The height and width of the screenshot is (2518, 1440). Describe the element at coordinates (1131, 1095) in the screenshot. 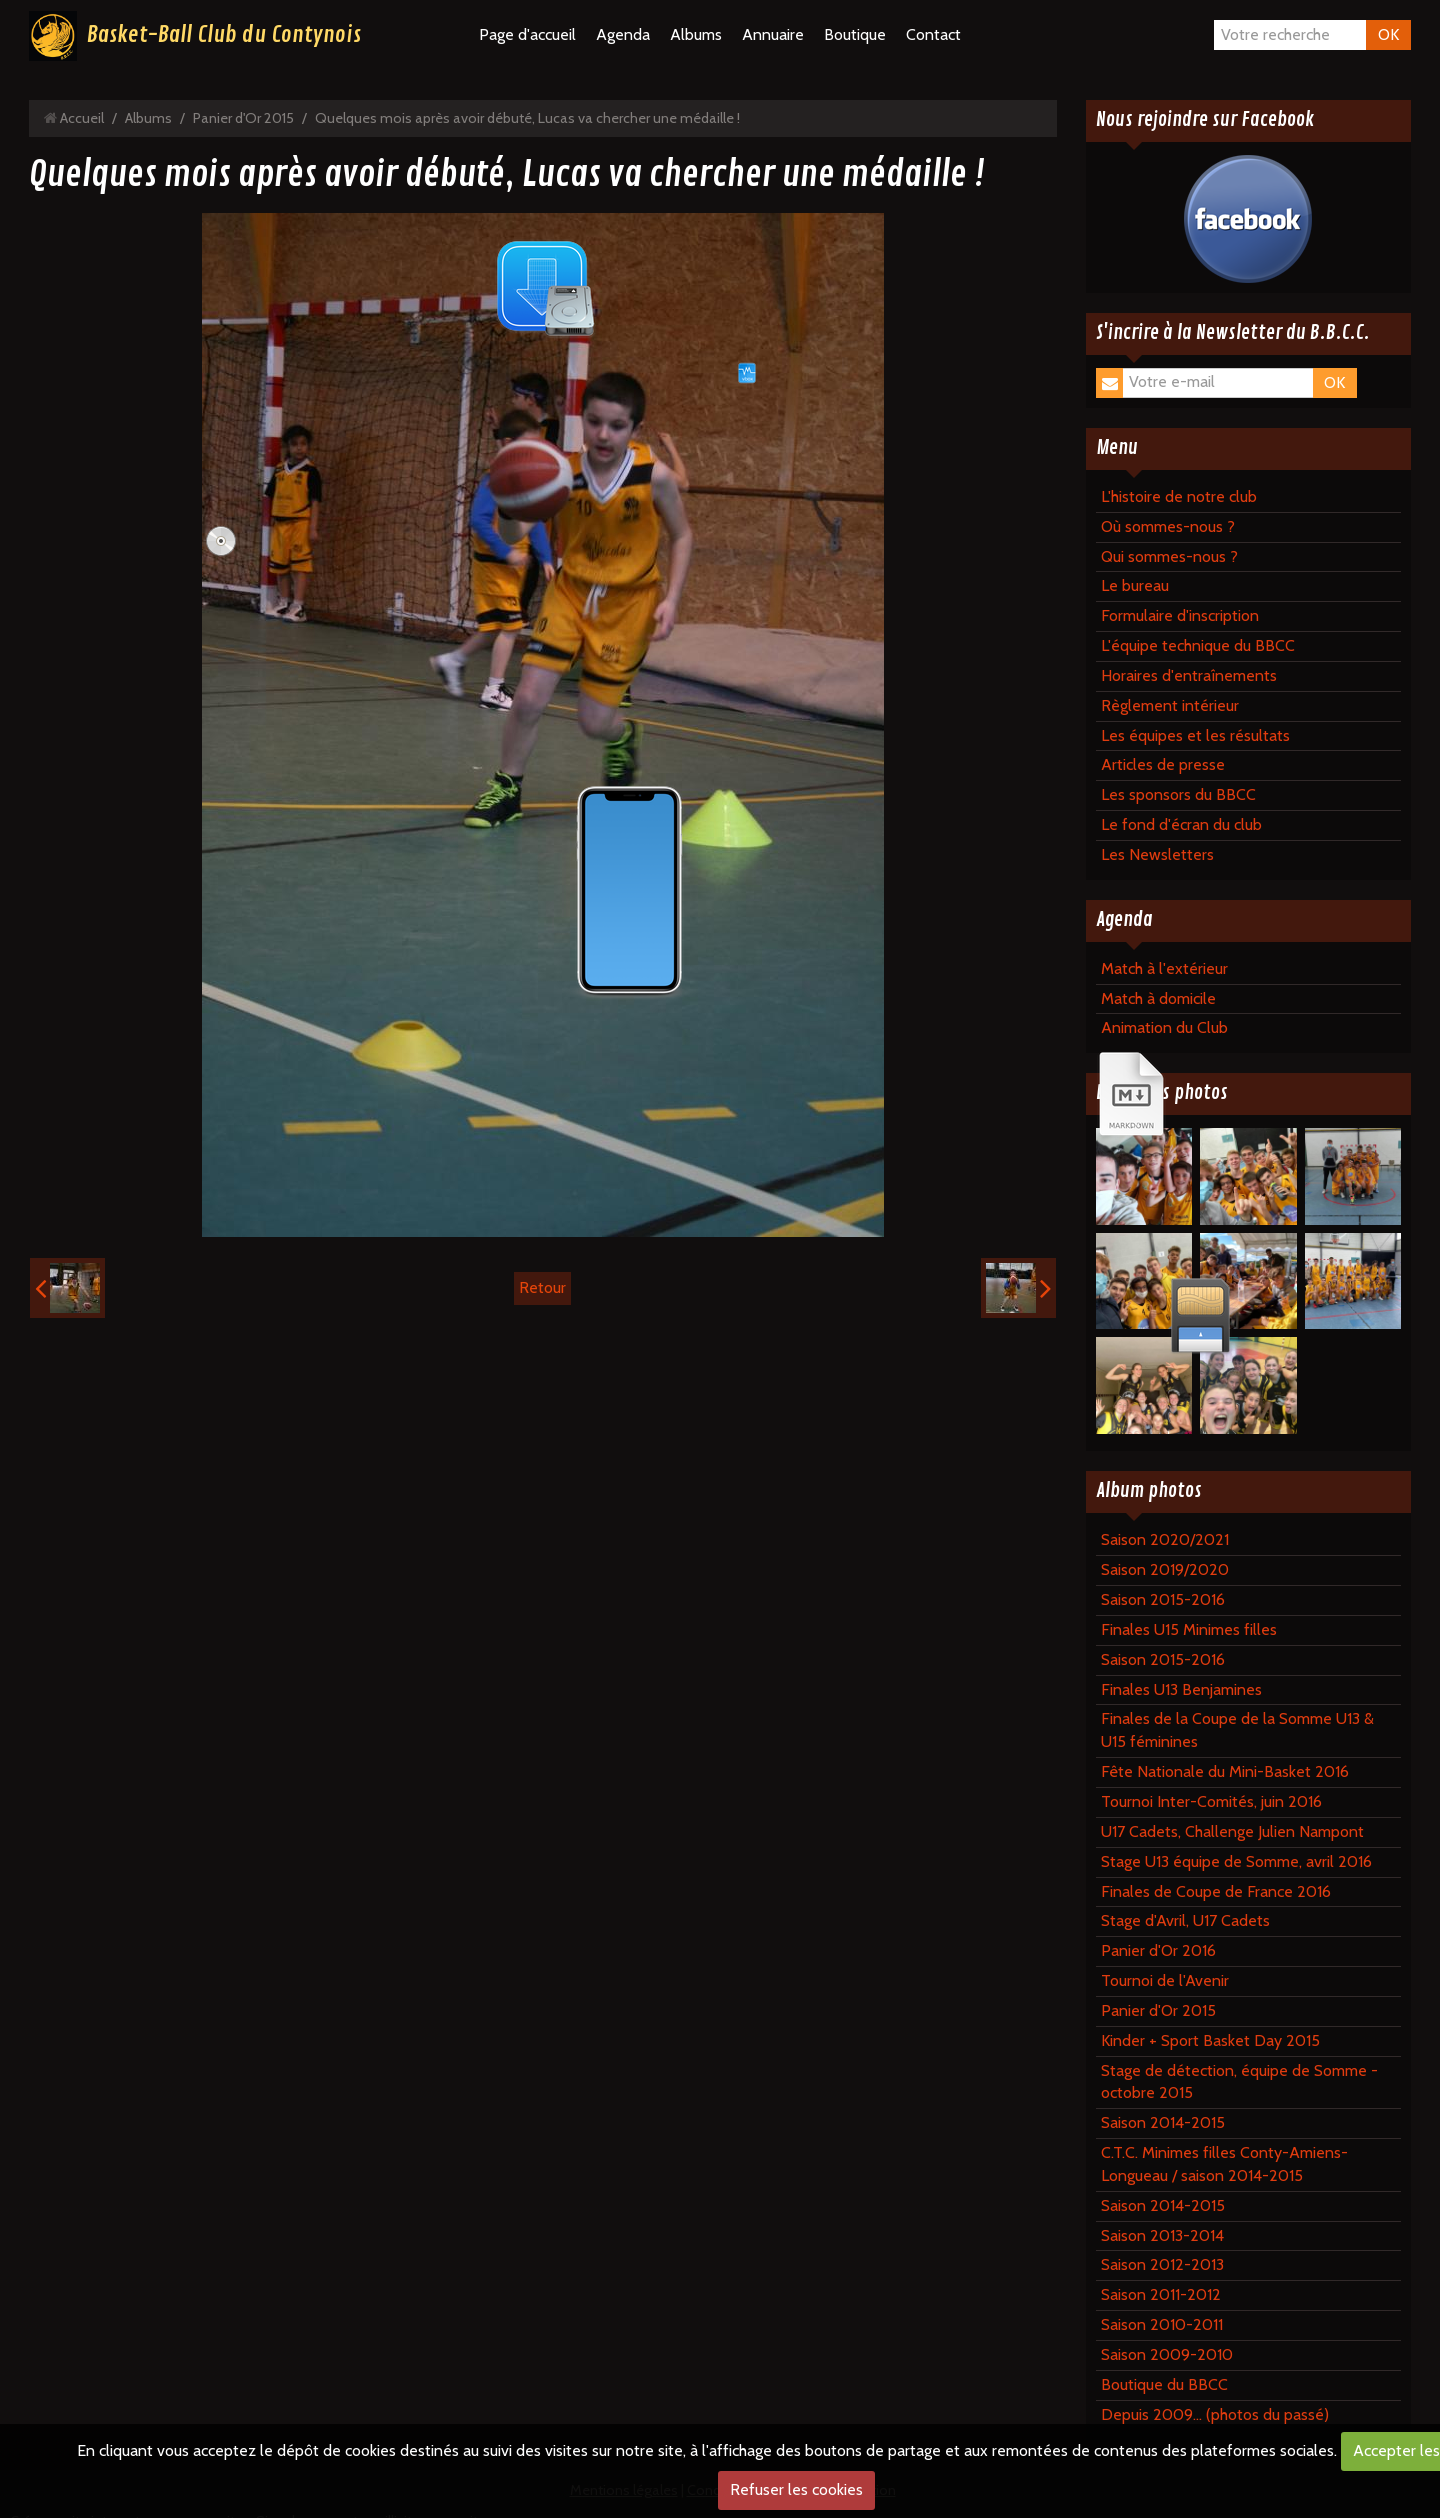

I see `a markdown text file` at that location.